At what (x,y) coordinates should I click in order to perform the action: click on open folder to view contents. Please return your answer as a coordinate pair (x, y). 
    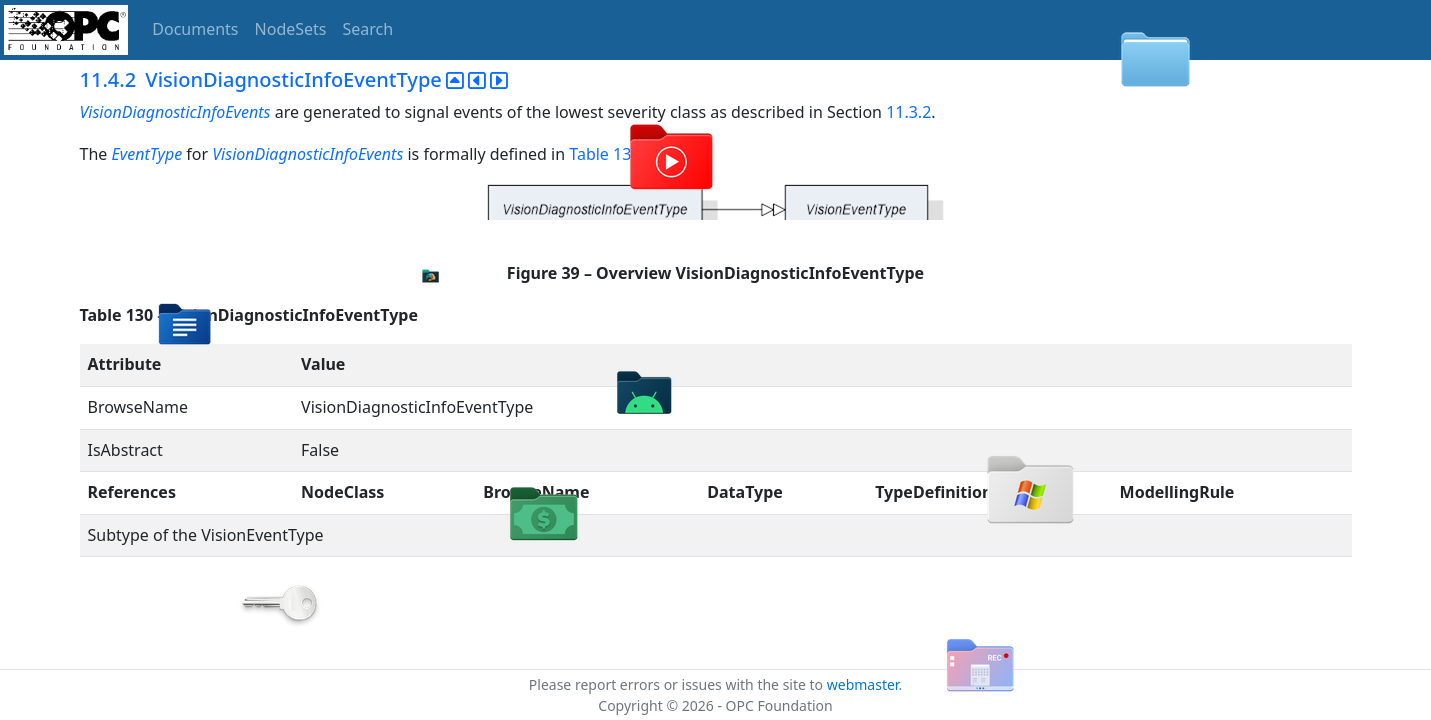
    Looking at the image, I should click on (1155, 59).